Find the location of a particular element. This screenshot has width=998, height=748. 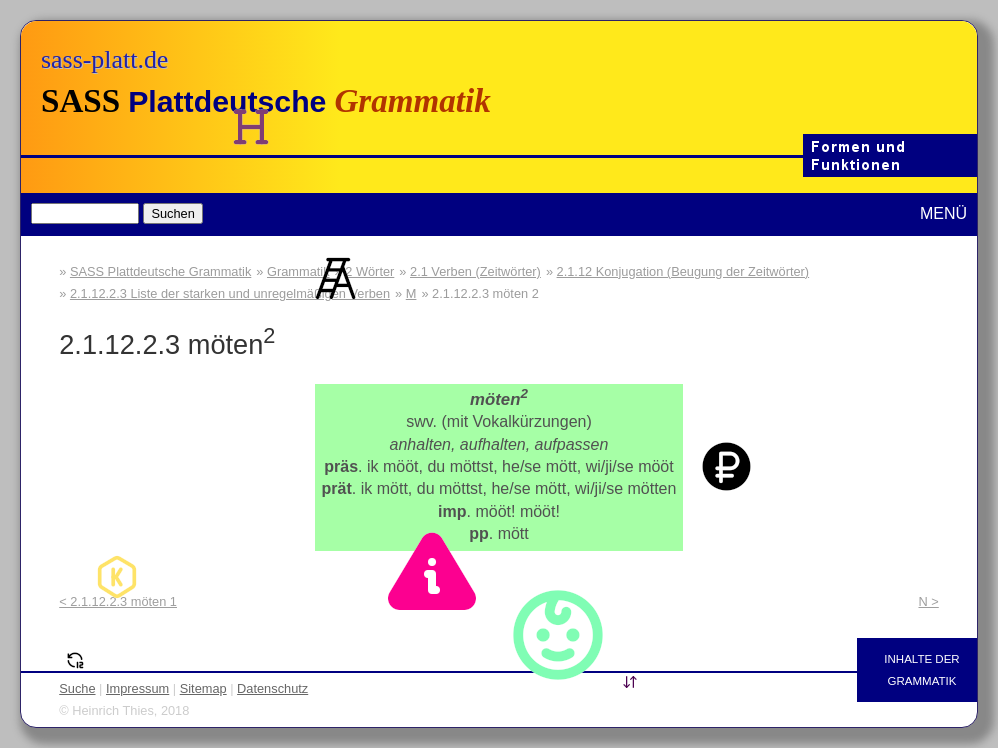

access baby or infant-related features is located at coordinates (558, 635).